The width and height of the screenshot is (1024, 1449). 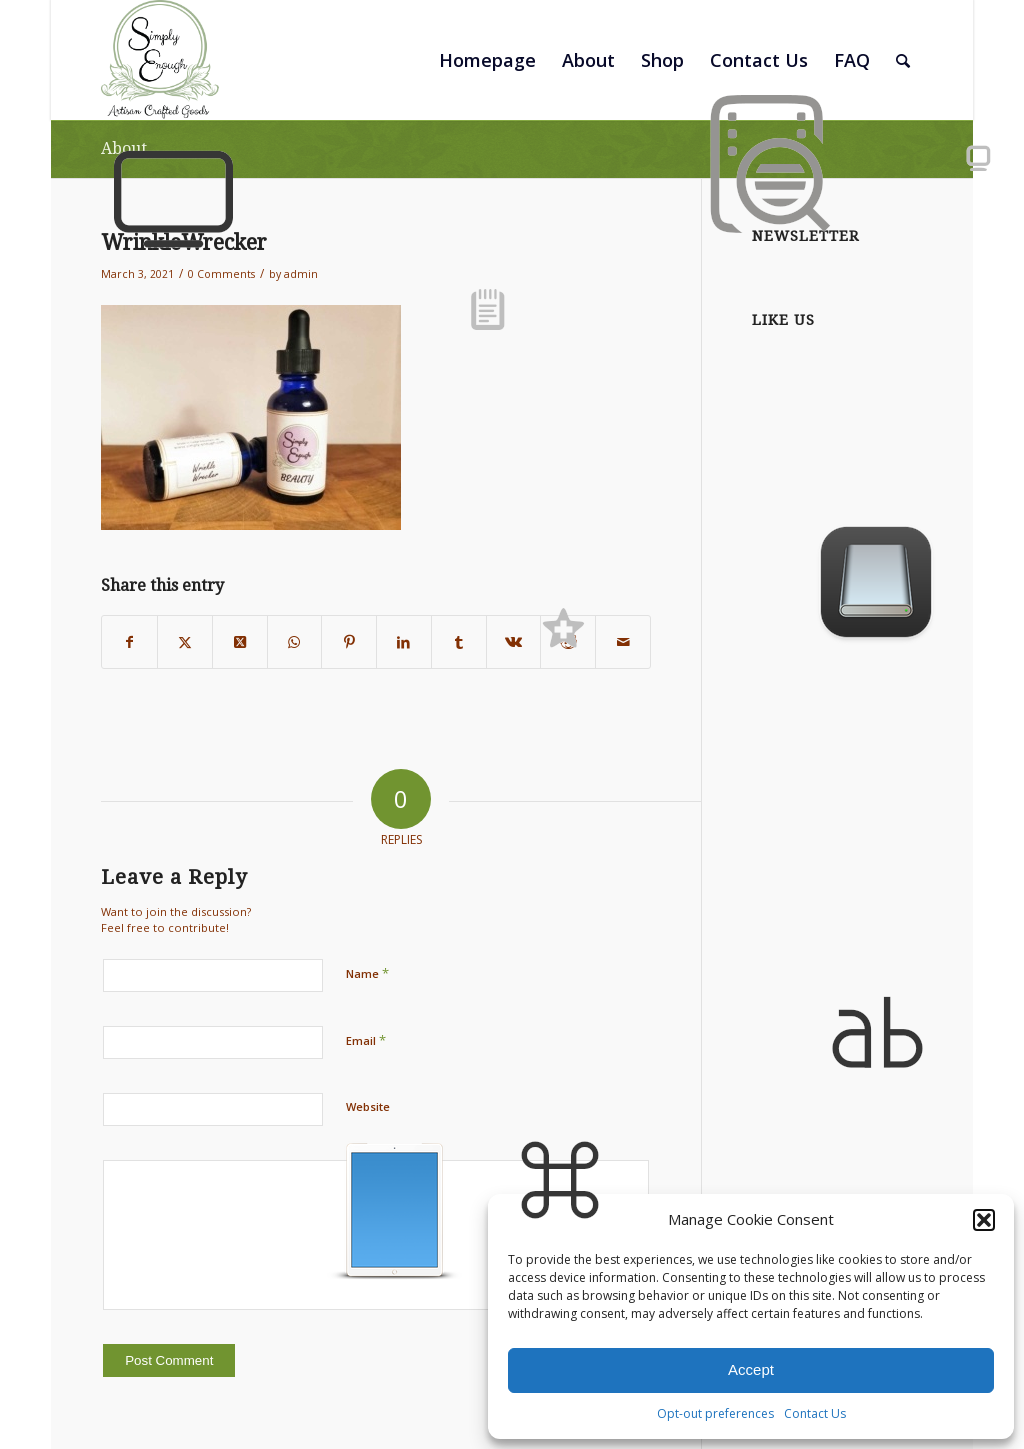 What do you see at coordinates (486, 309) in the screenshot?
I see `open text editor application` at bounding box center [486, 309].